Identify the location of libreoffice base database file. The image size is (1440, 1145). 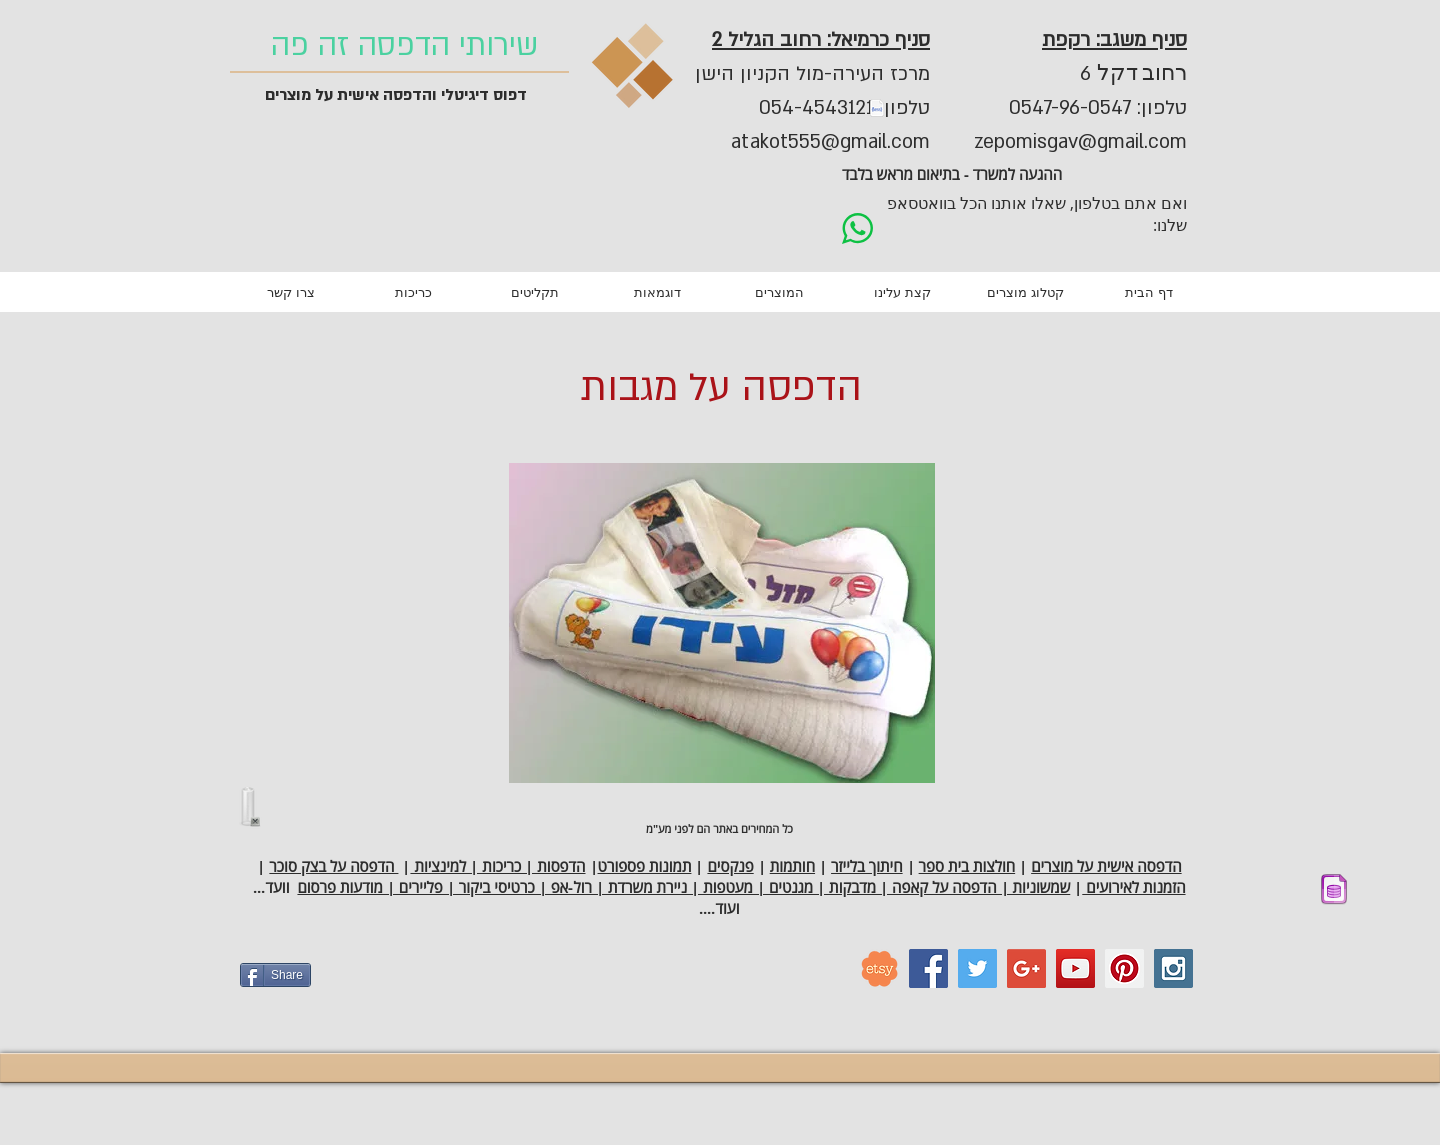
(1334, 889).